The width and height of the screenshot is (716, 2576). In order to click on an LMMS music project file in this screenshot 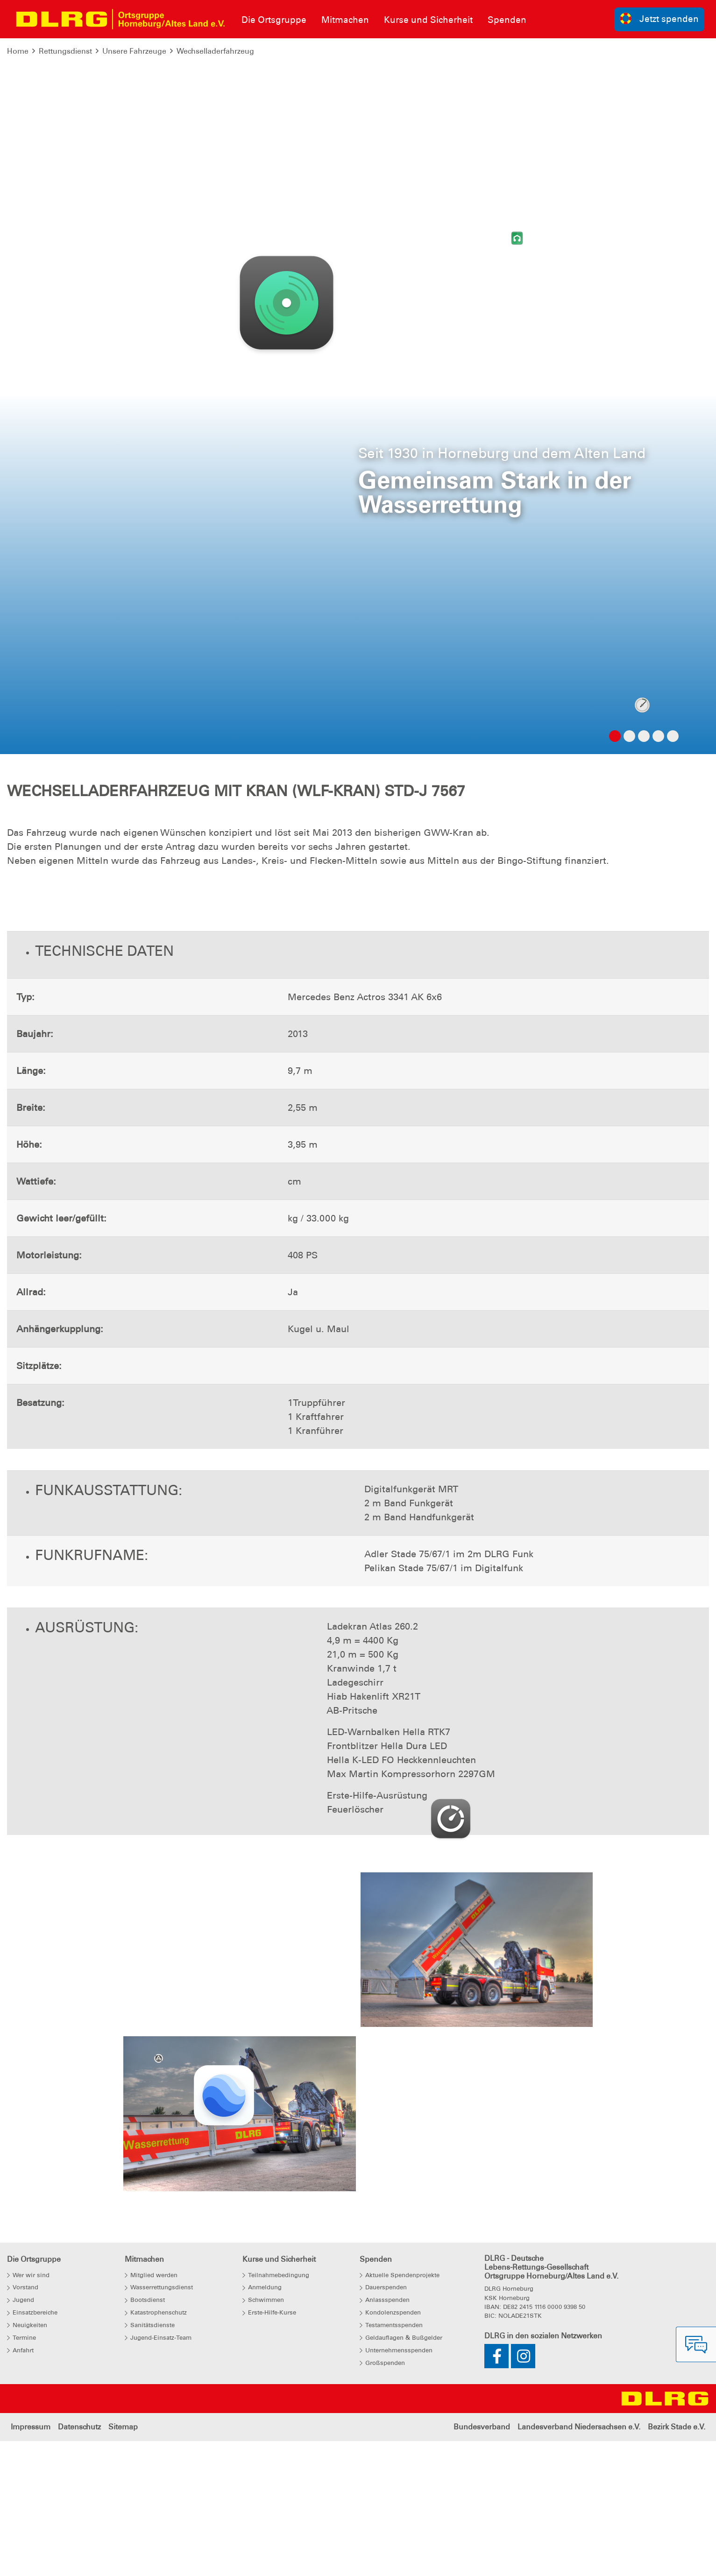, I will do `click(517, 238)`.